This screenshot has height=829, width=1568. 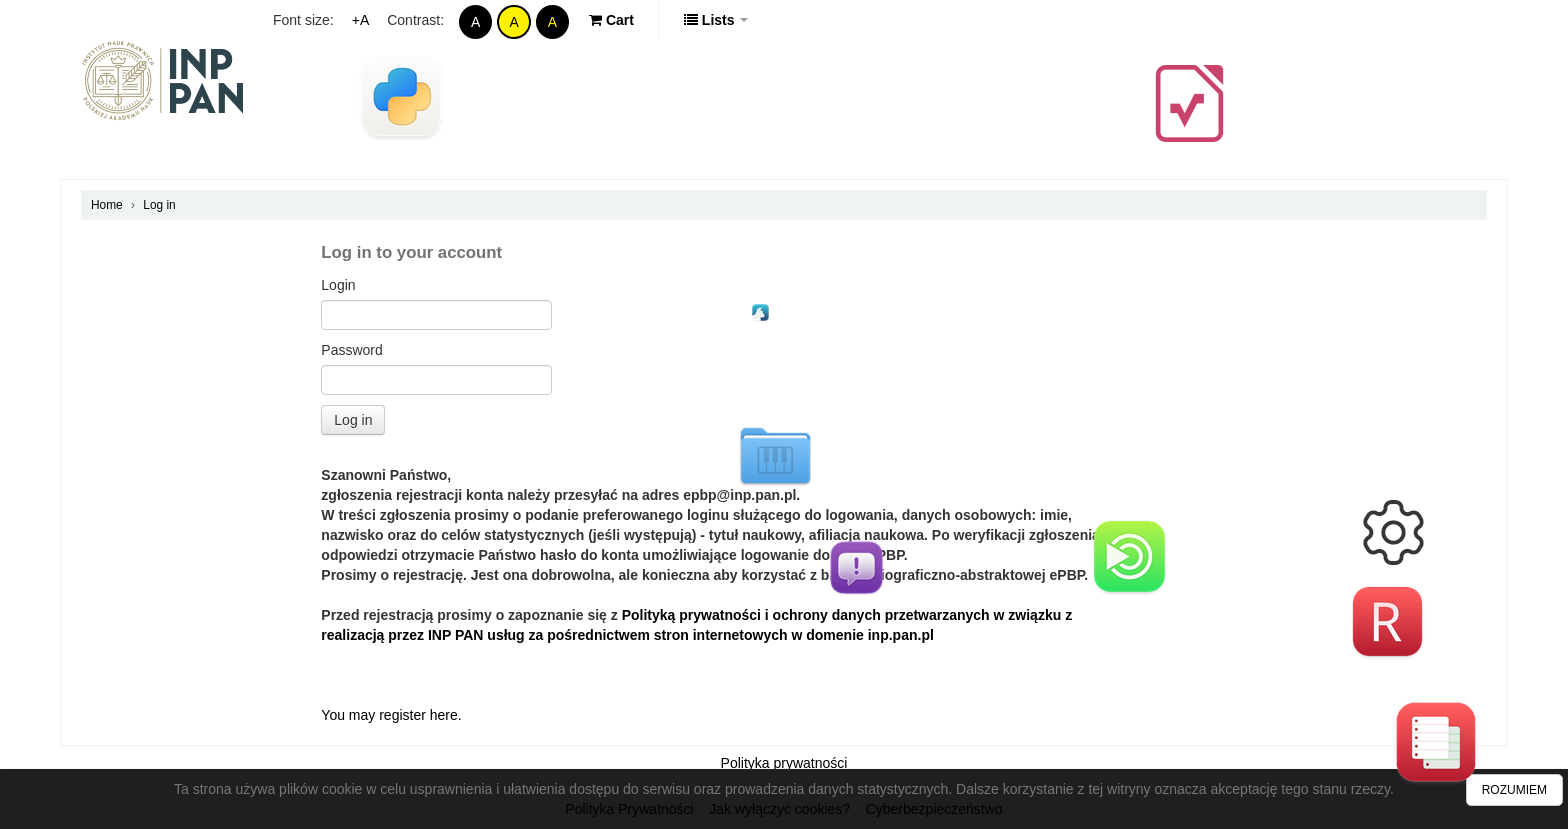 What do you see at coordinates (1393, 532) in the screenshot?
I see `access system settings` at bounding box center [1393, 532].